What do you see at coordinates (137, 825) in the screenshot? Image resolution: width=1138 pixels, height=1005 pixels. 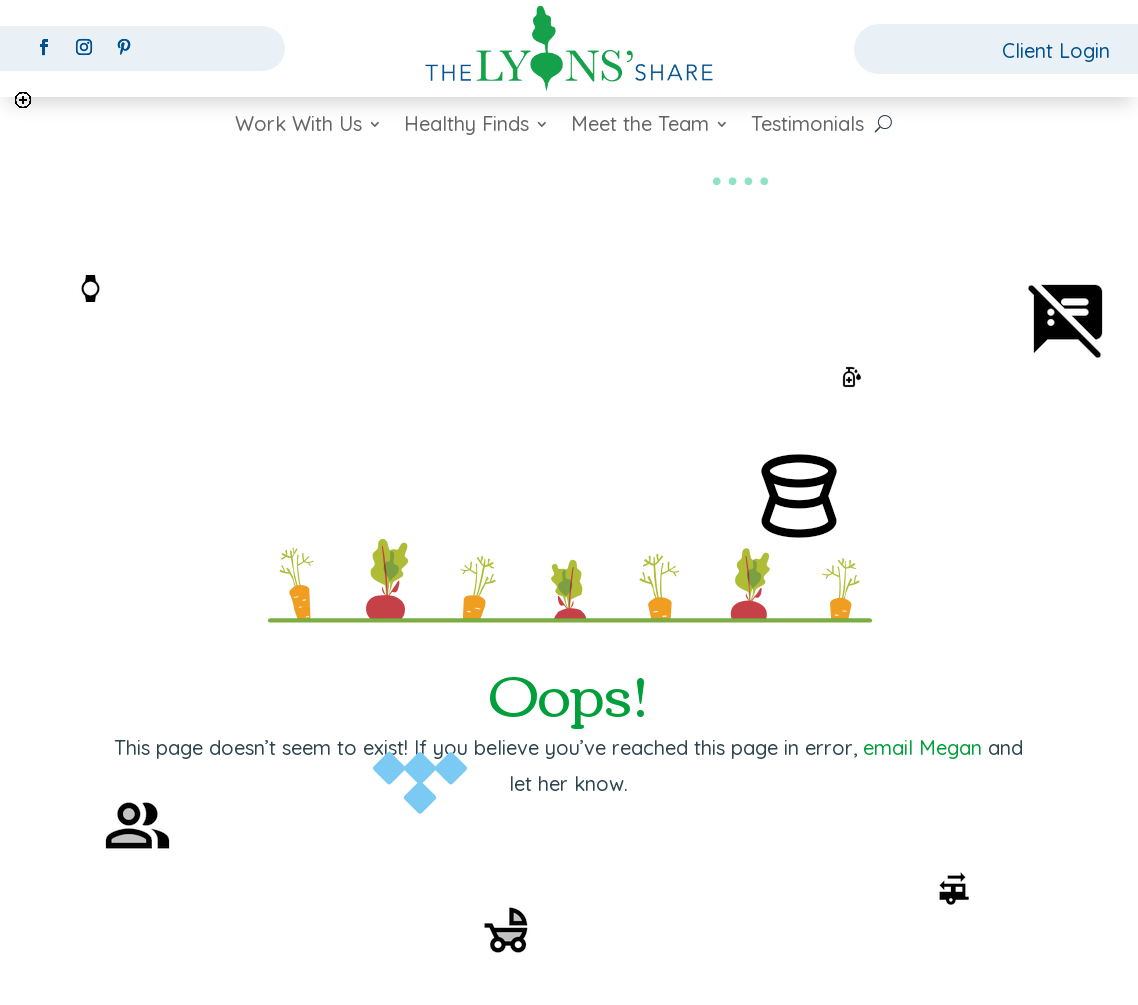 I see `view contacts or people list` at bounding box center [137, 825].